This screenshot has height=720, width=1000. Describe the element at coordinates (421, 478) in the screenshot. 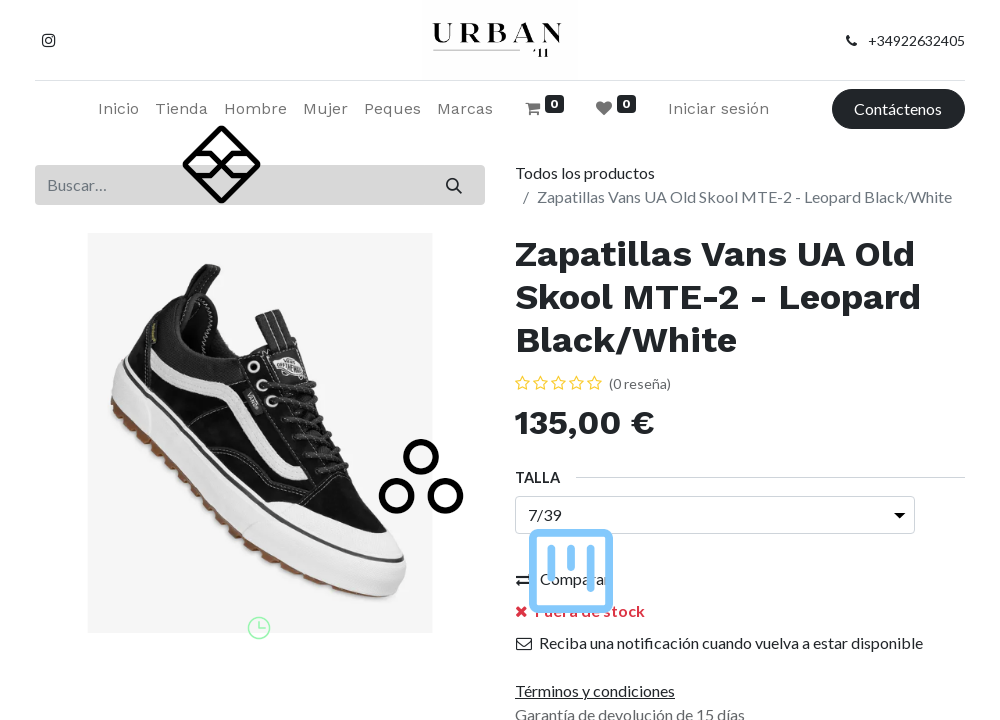

I see `group or cluster related items` at that location.